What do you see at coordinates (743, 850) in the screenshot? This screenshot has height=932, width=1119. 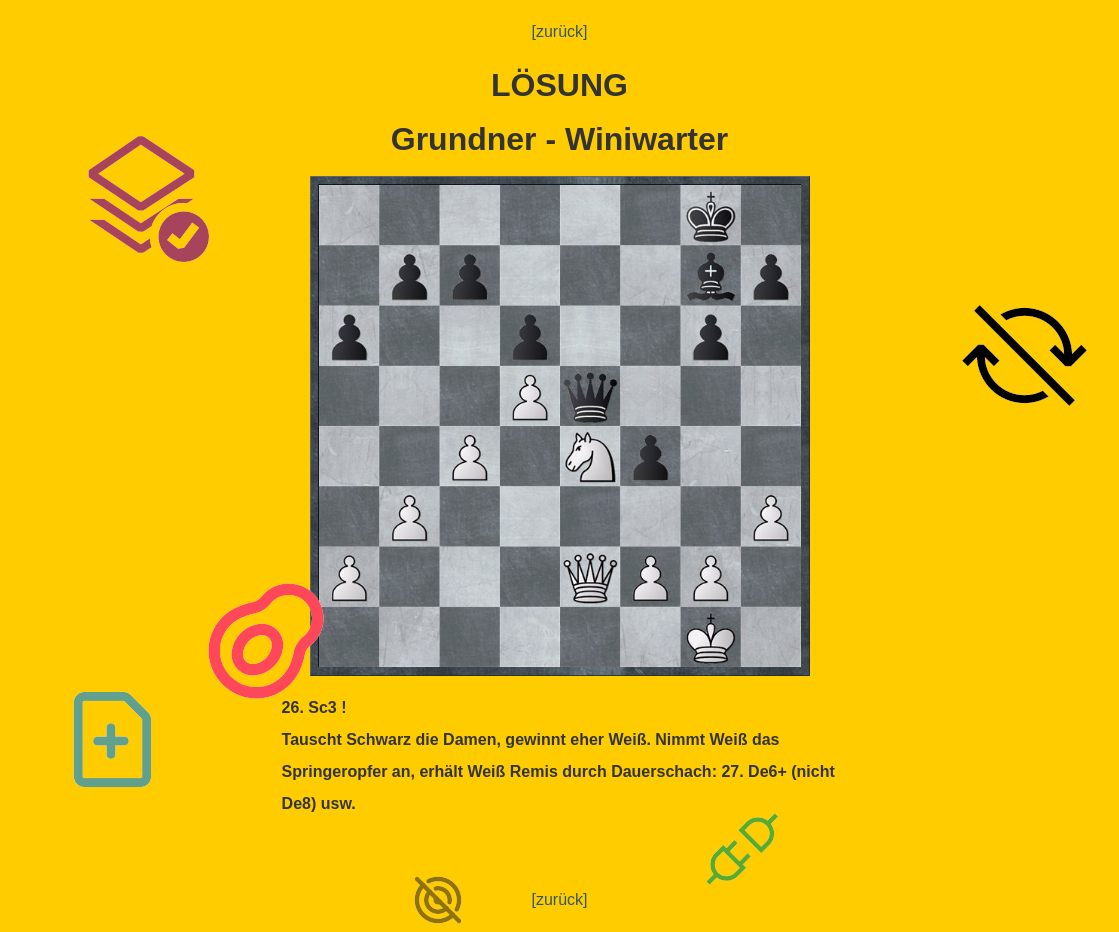 I see `disconnect from debug session` at bounding box center [743, 850].